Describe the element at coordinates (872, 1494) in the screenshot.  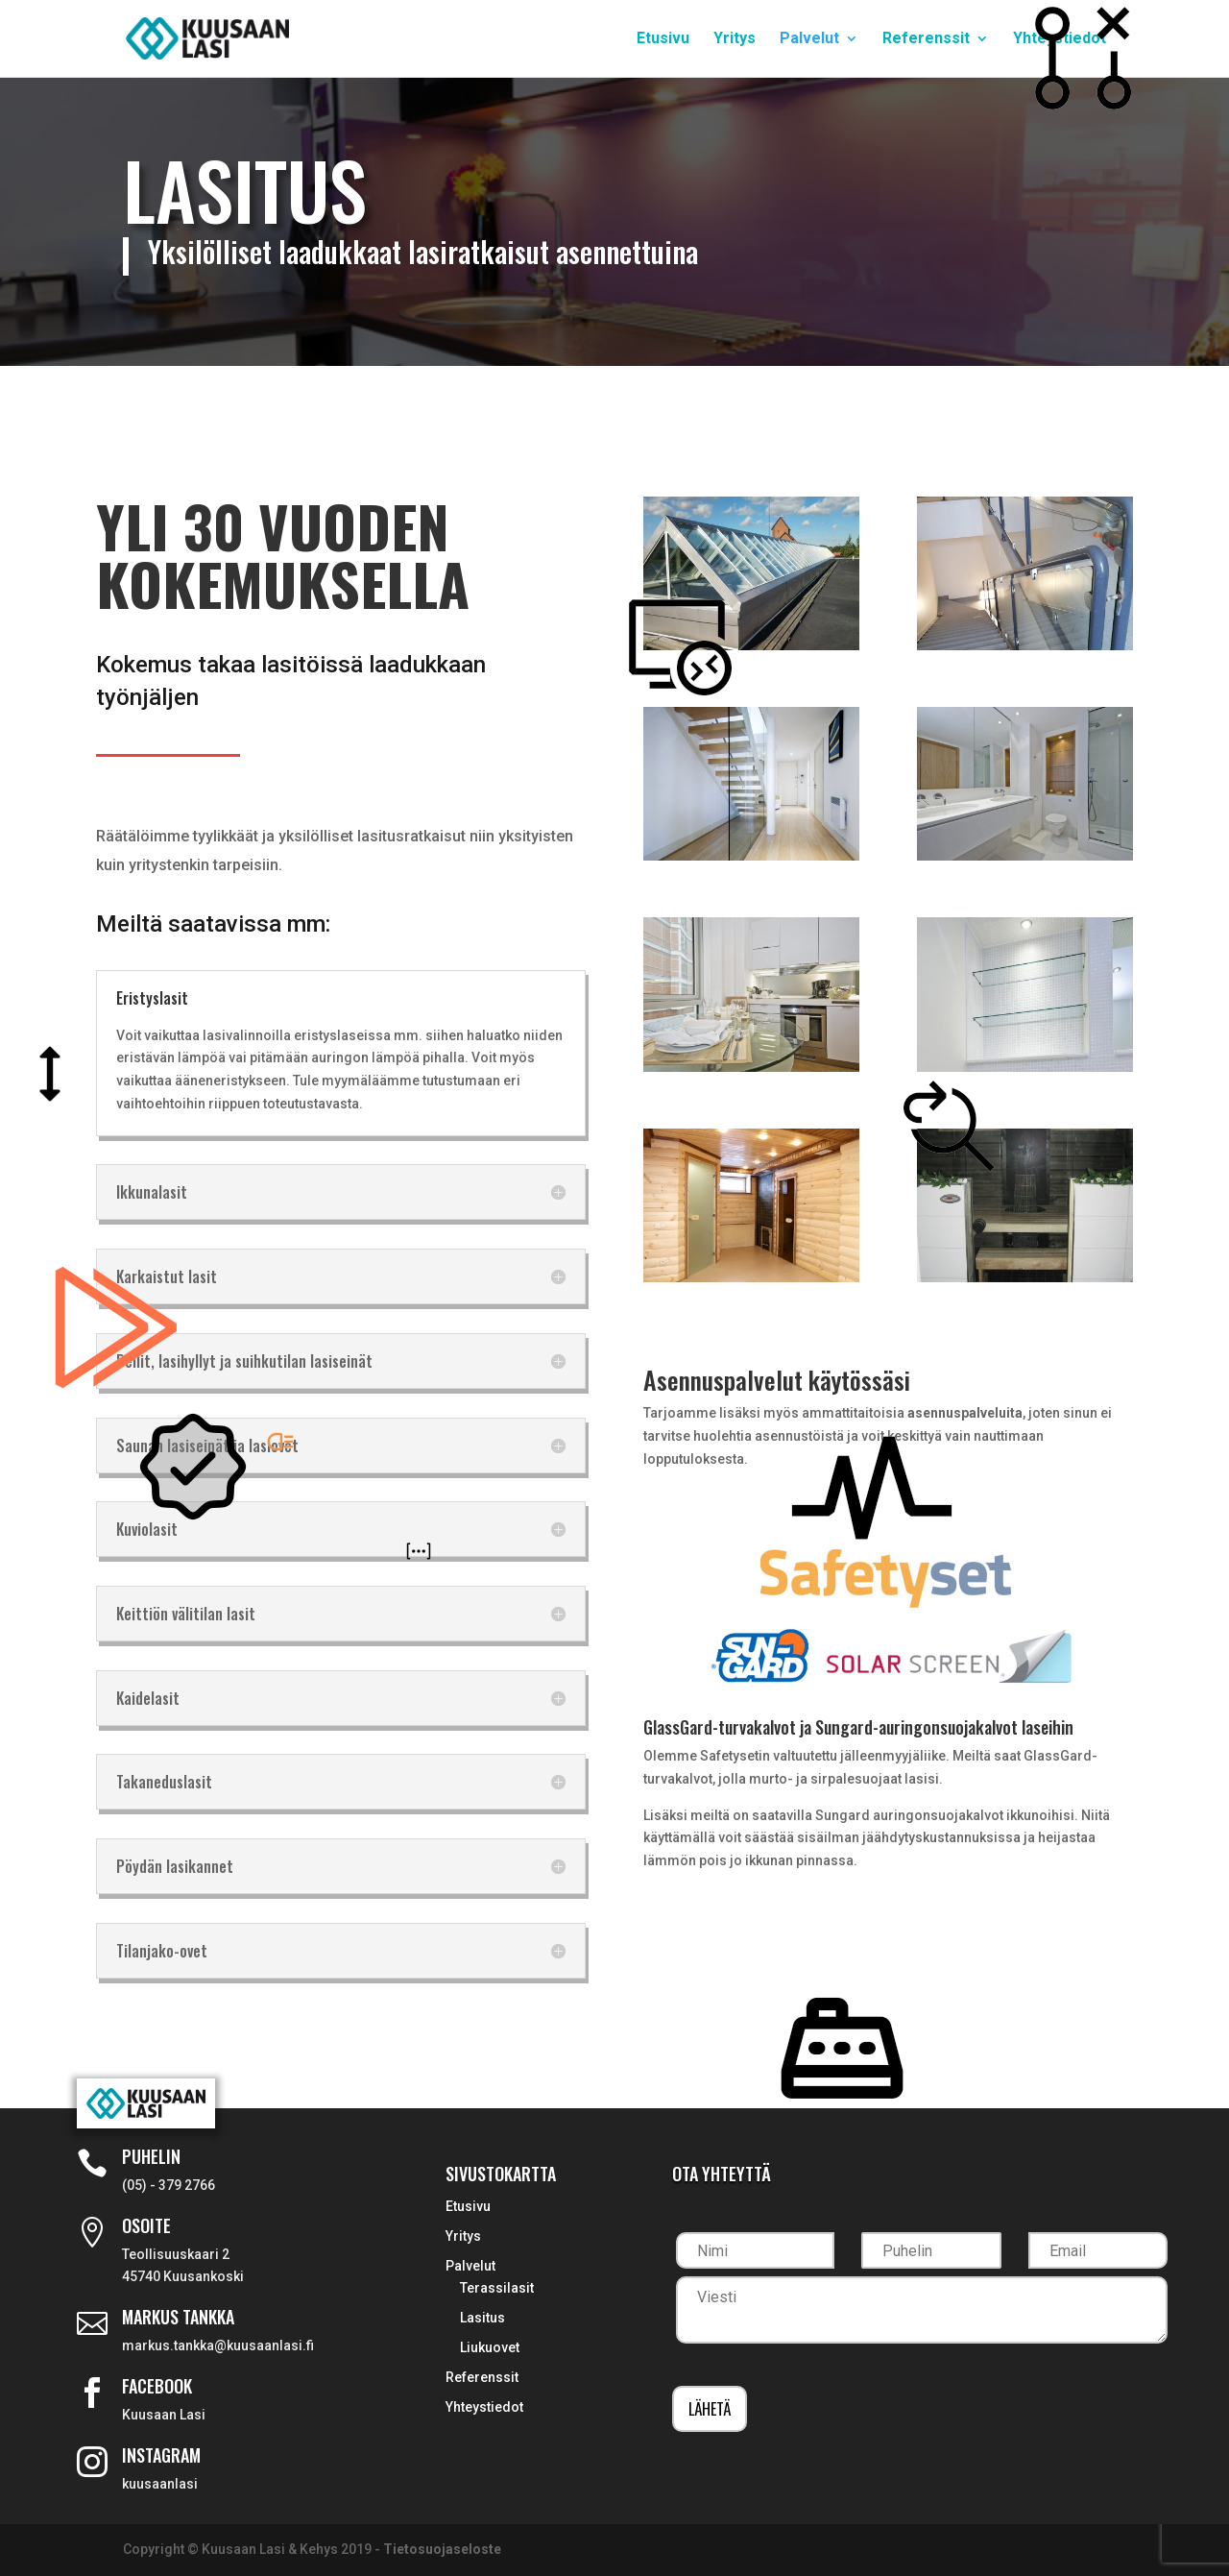
I see `view activity or system pulse` at that location.